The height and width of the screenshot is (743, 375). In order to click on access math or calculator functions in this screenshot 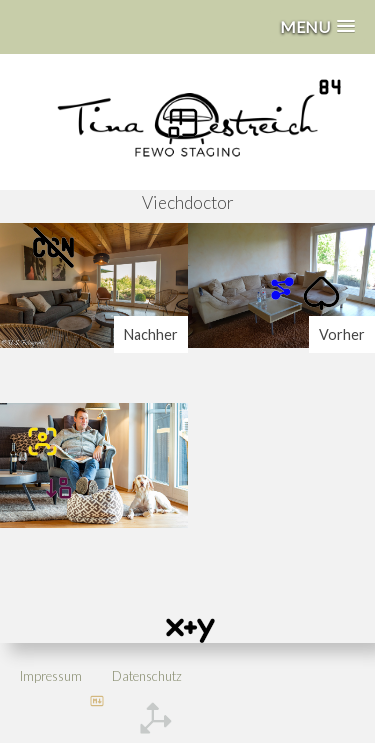, I will do `click(190, 627)`.